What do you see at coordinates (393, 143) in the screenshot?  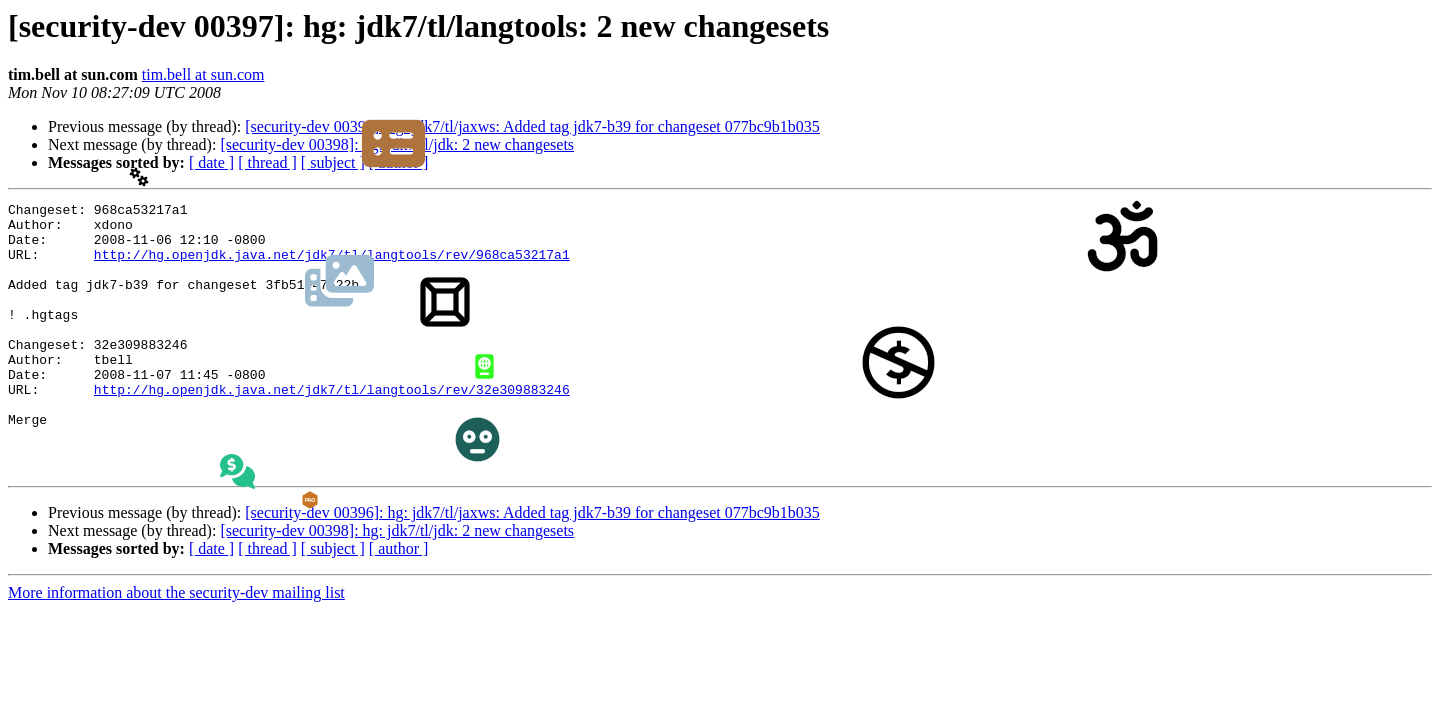 I see `view list details or summary` at bounding box center [393, 143].